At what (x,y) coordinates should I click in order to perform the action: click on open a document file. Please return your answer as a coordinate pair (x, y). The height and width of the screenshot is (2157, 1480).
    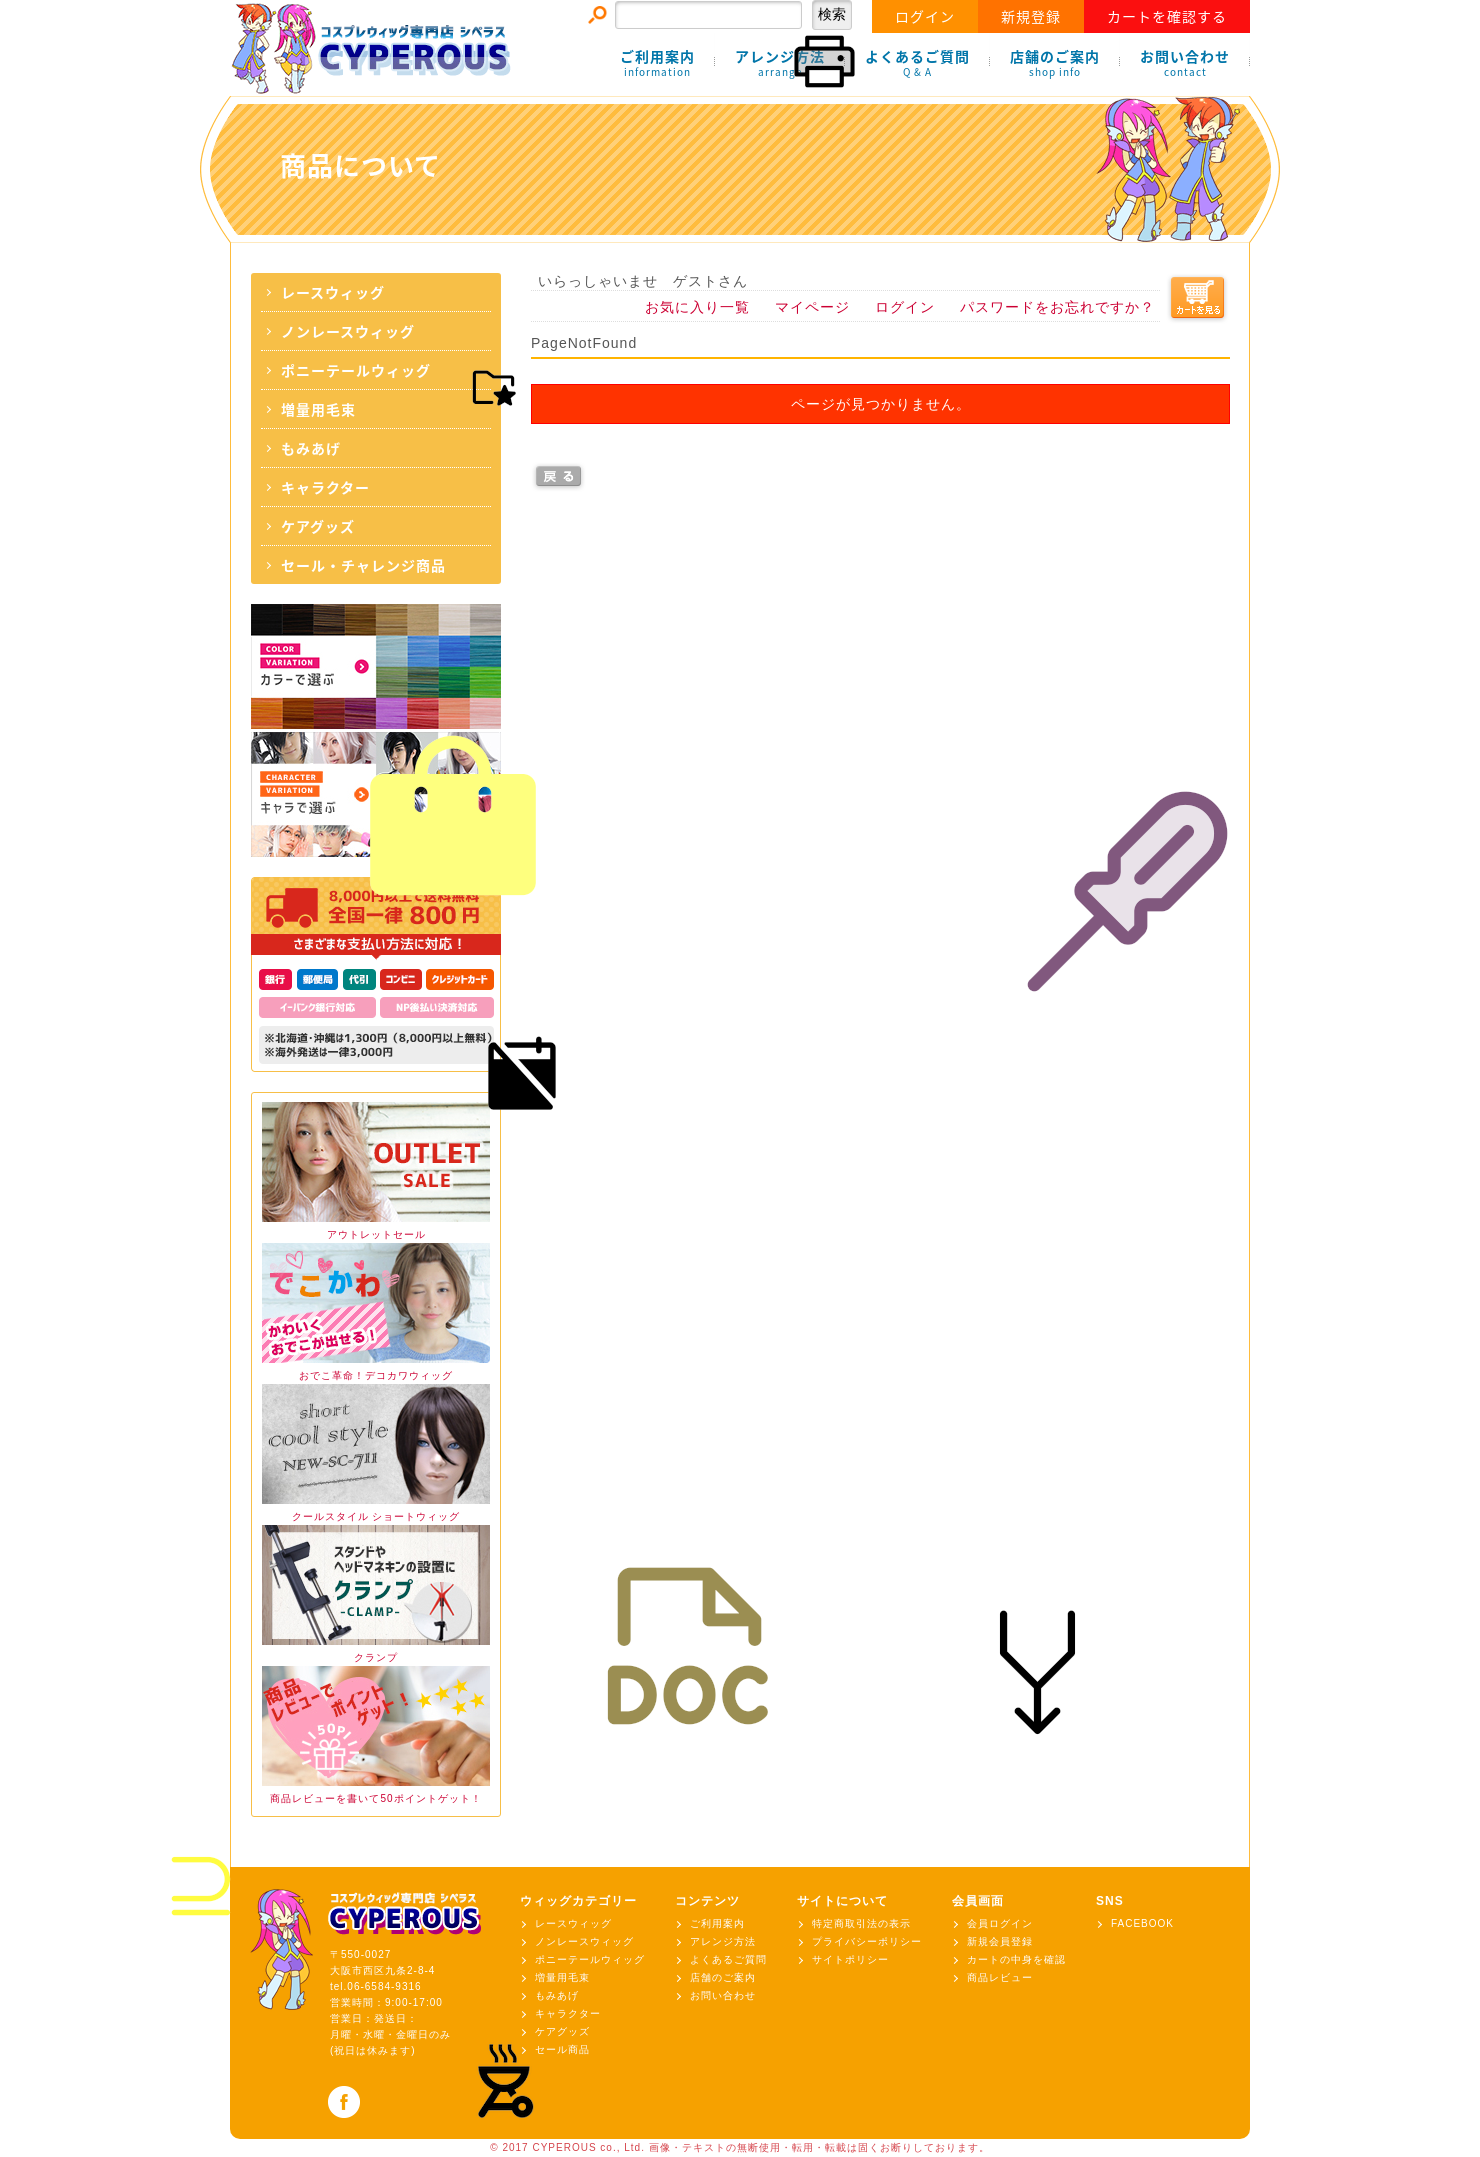
    Looking at the image, I should click on (689, 1652).